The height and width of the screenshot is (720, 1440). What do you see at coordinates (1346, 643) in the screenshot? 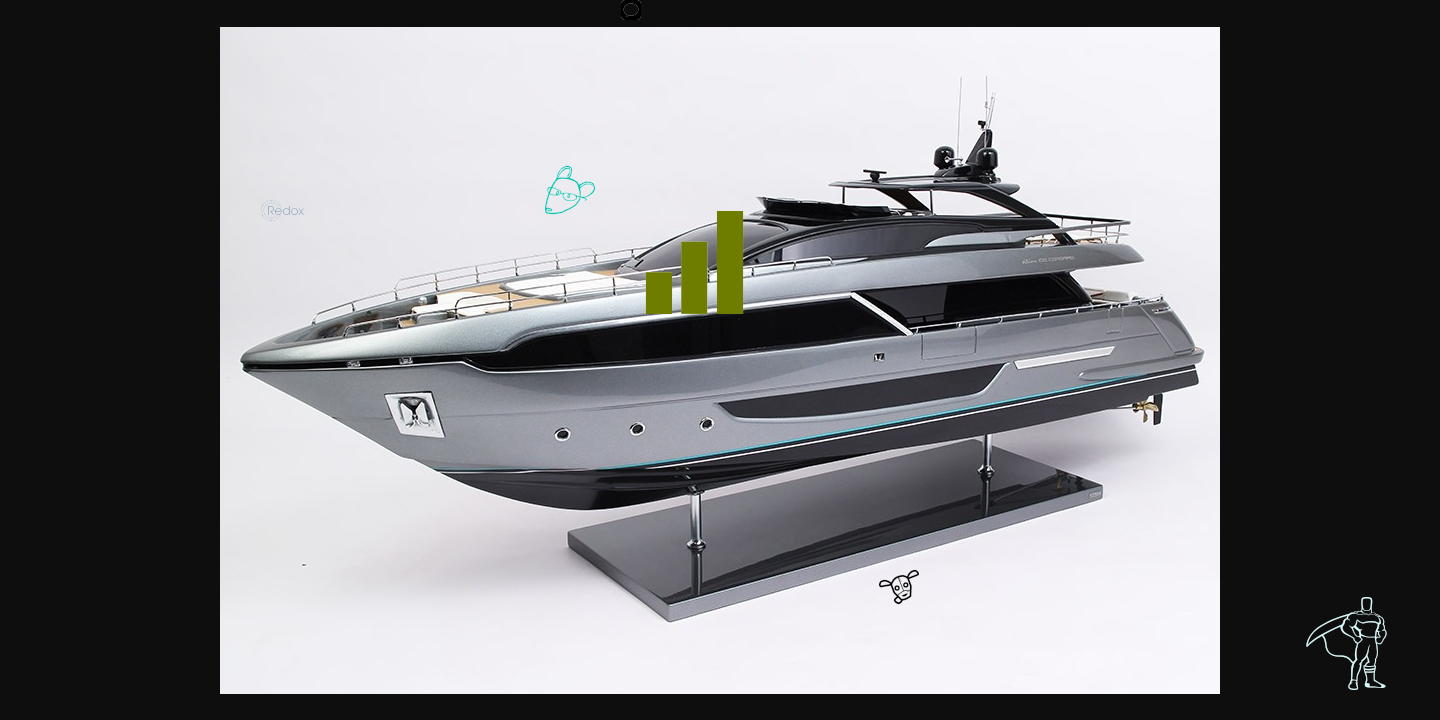
I see `greensock animation platform (gsap) logo` at bounding box center [1346, 643].